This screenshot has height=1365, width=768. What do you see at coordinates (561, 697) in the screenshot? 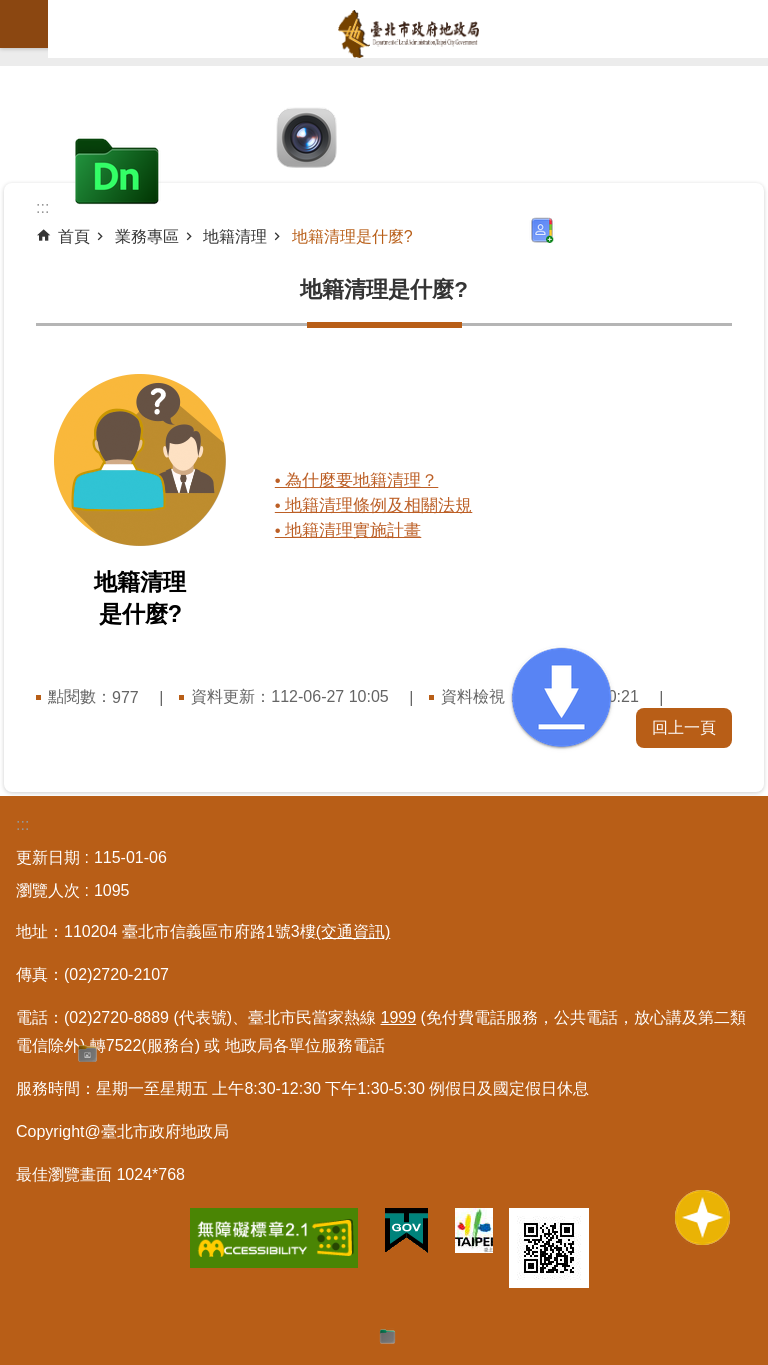
I see `access your downloads folder` at bounding box center [561, 697].